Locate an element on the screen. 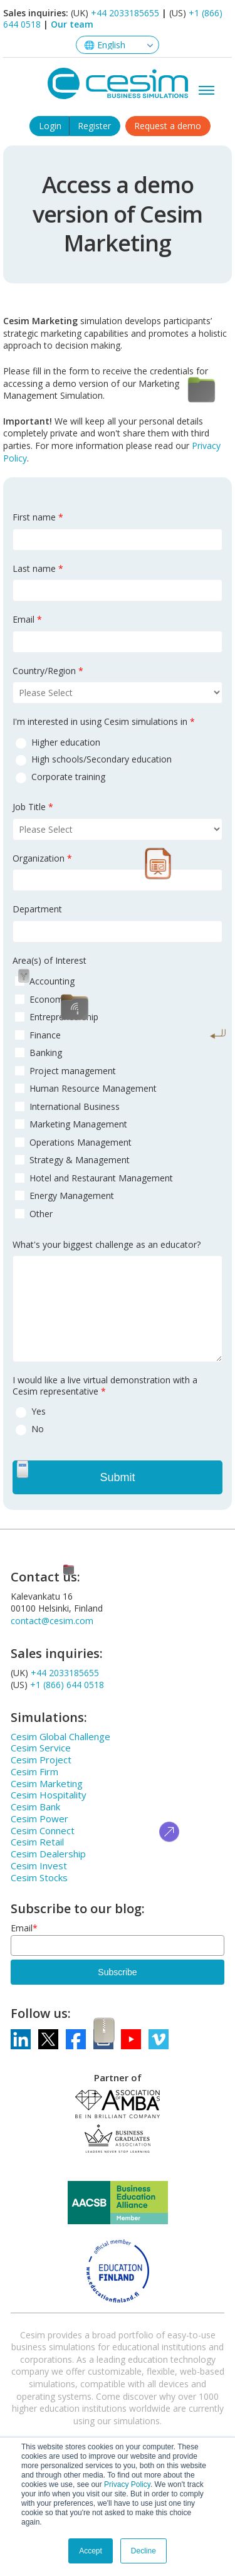  open a presentation template file is located at coordinates (158, 863).